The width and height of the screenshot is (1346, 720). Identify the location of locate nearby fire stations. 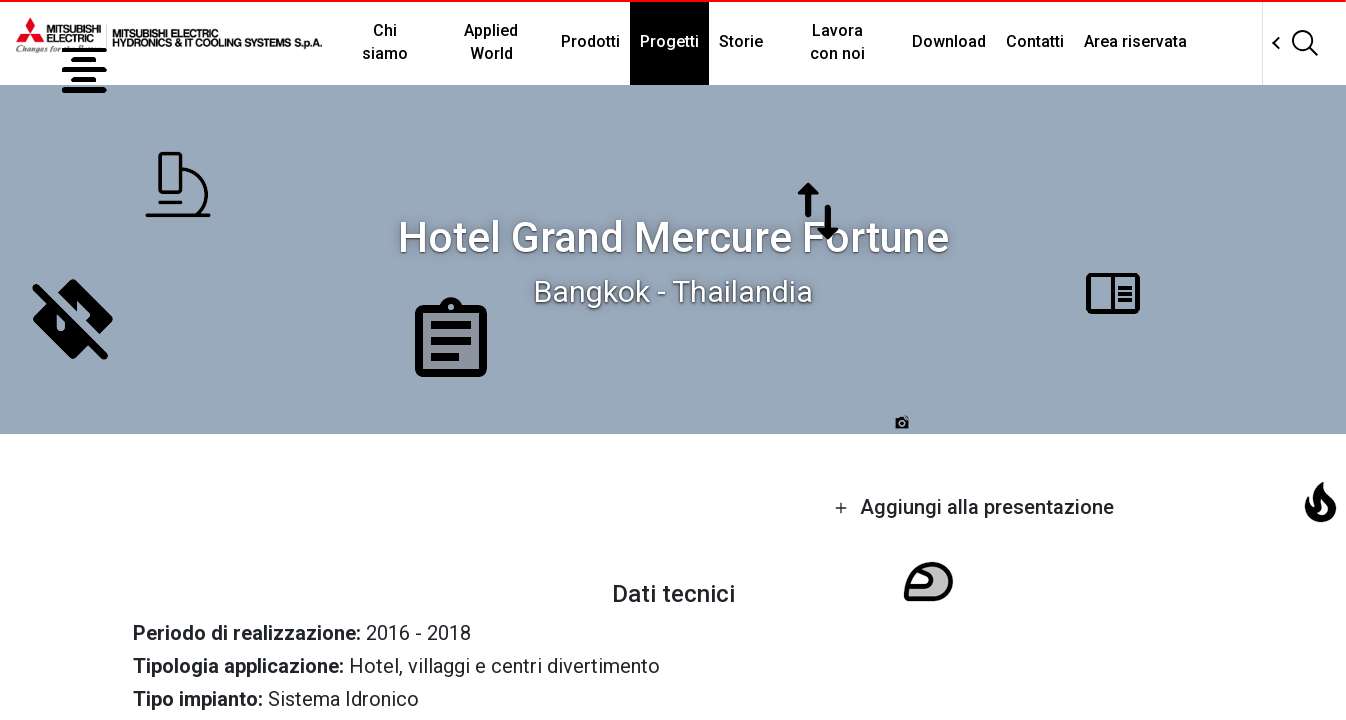
(1320, 502).